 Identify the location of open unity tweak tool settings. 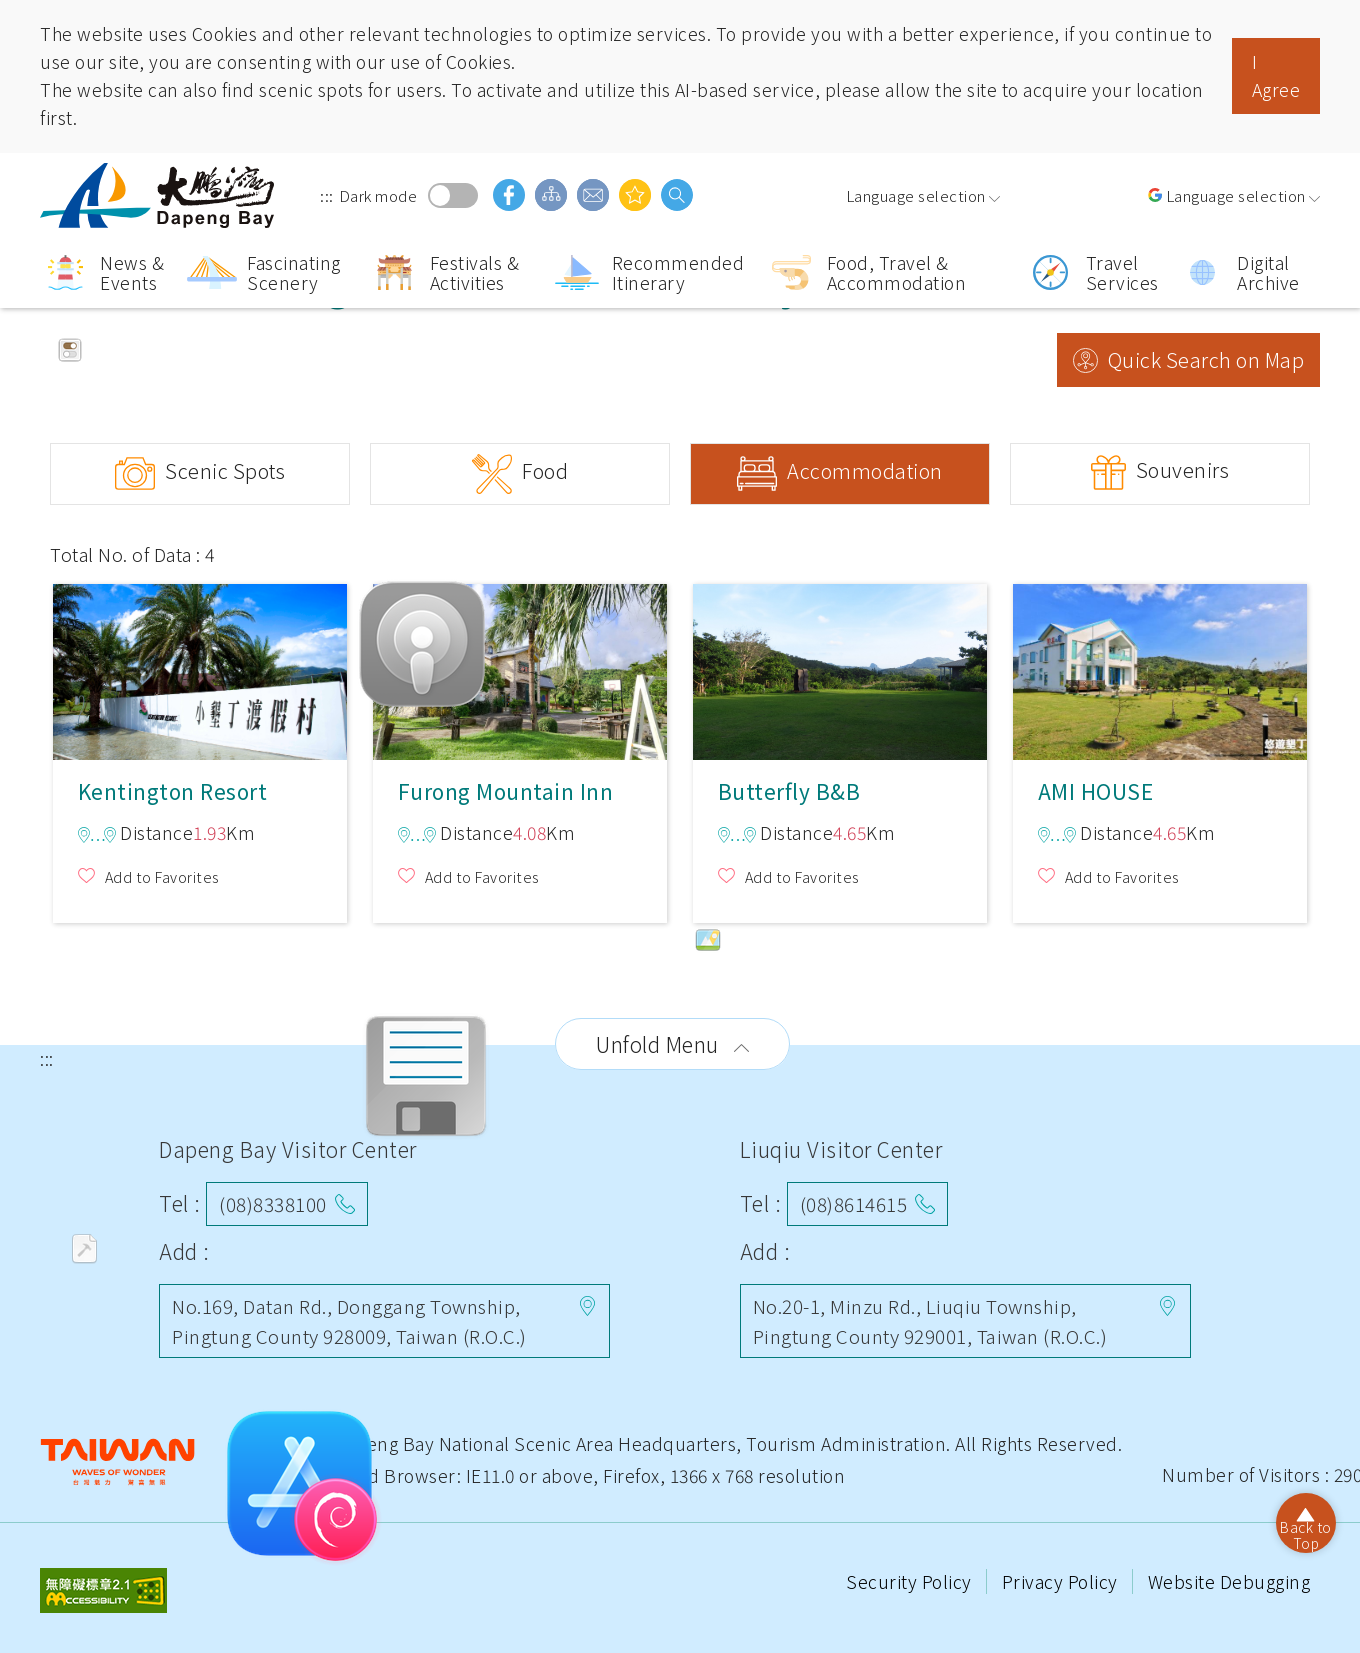
(70, 350).